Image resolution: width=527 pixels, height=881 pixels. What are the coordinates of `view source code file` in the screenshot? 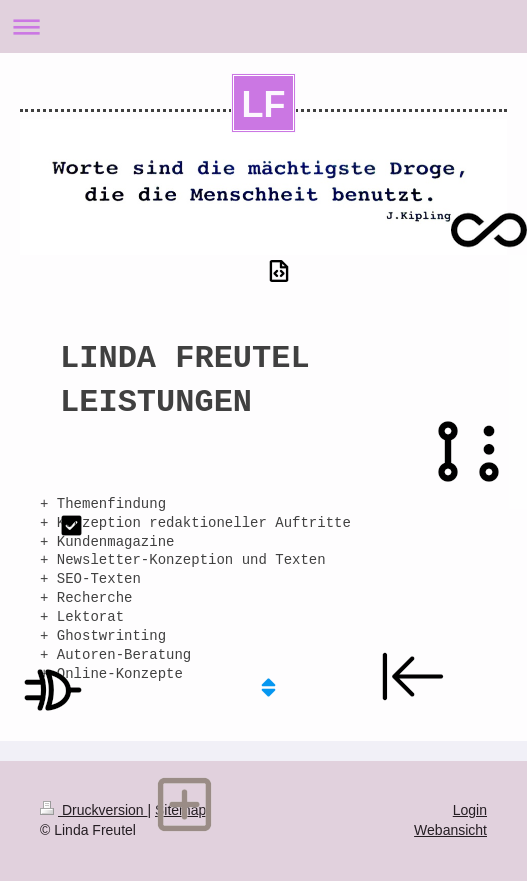 It's located at (279, 271).